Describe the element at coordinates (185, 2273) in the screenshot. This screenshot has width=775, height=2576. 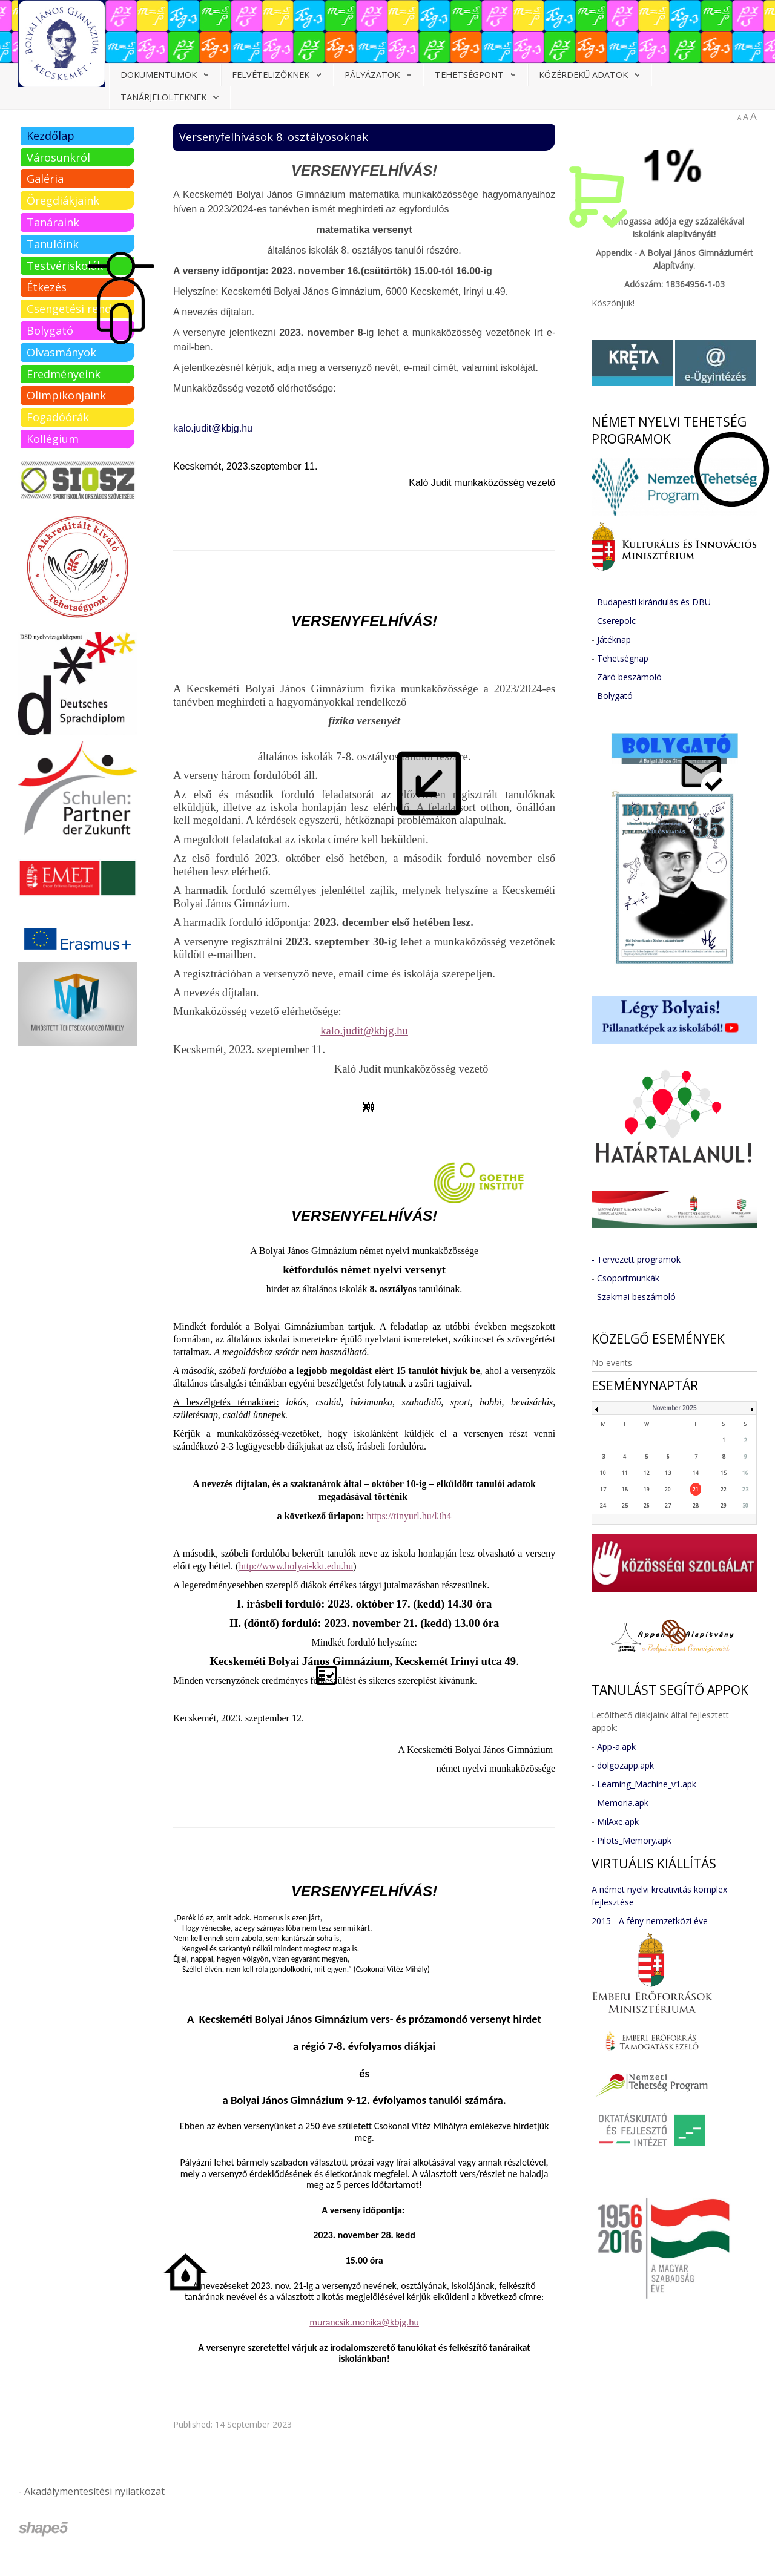
I see `indicates water damage or flooding in a home` at that location.